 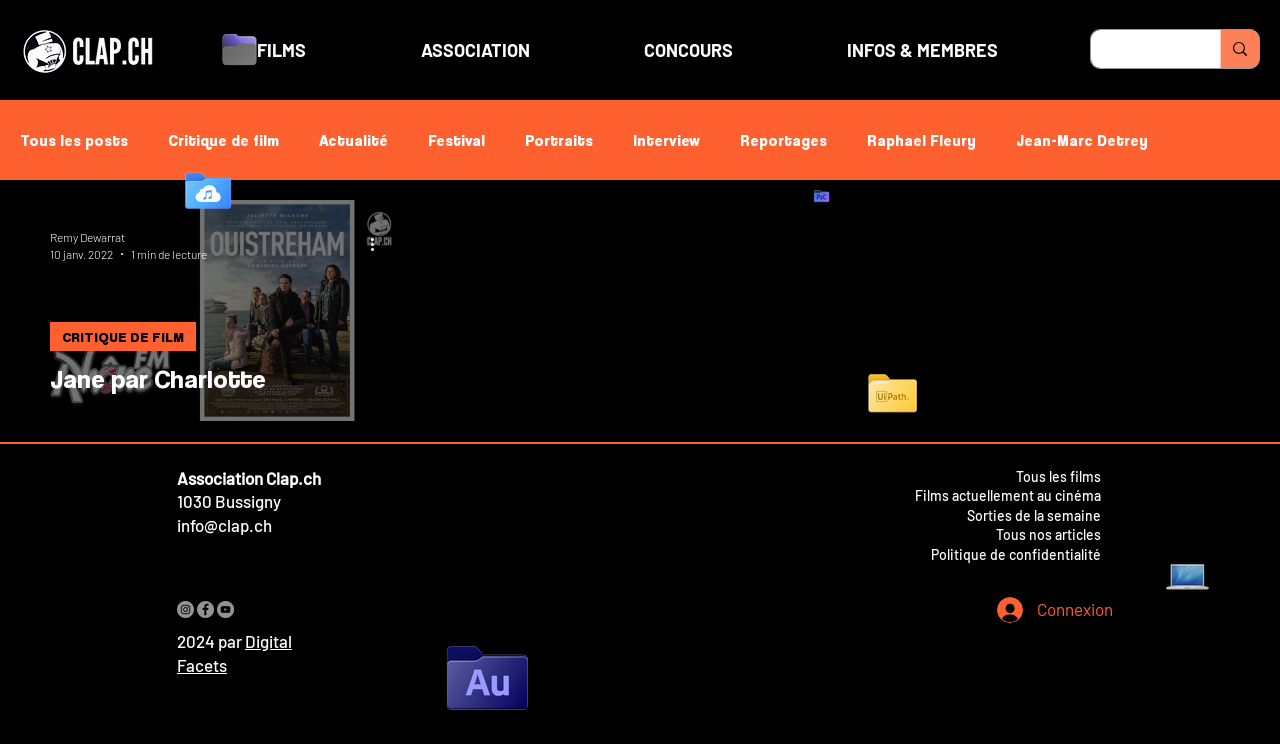 I want to click on drop files here to add to folder, so click(x=239, y=49).